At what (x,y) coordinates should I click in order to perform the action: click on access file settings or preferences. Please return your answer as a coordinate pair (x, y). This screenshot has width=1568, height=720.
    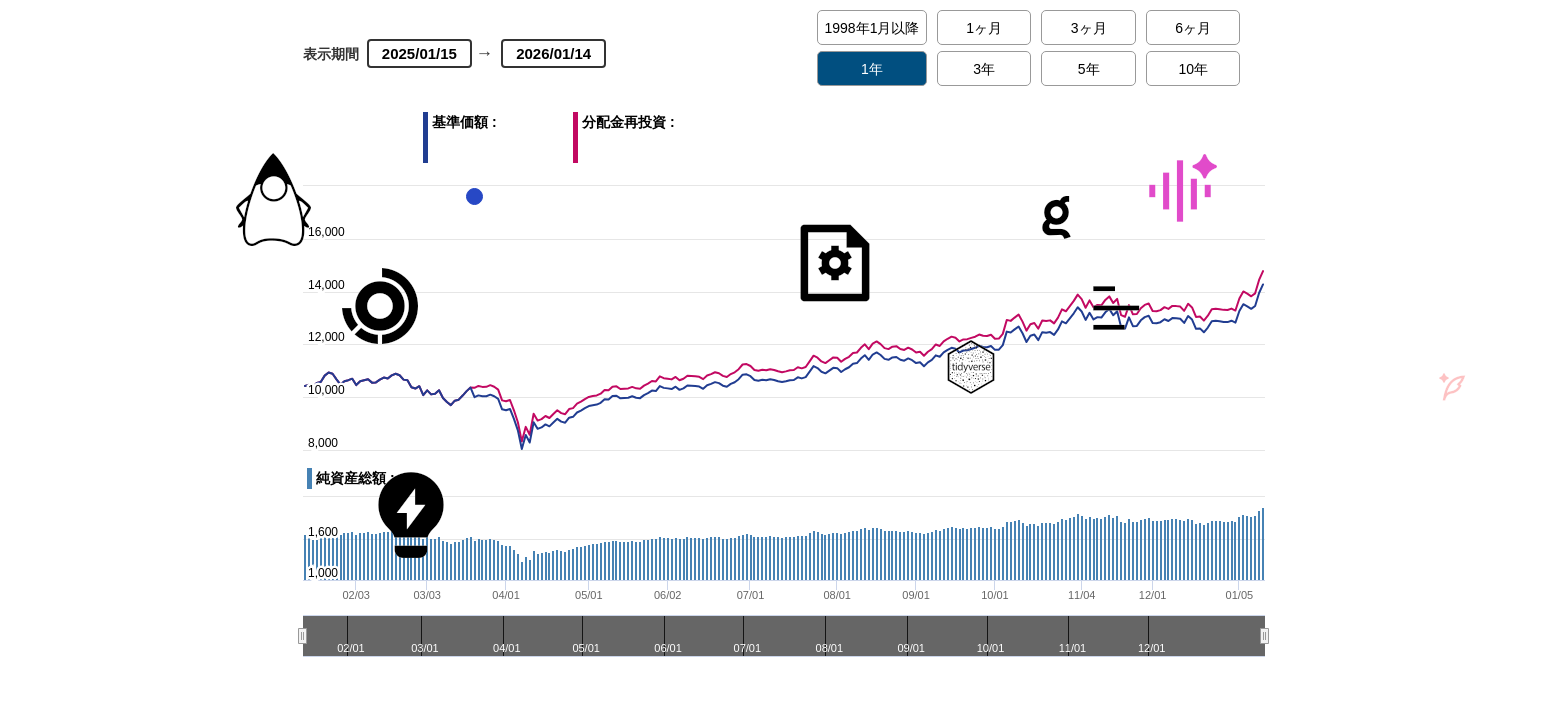
    Looking at the image, I should click on (835, 263).